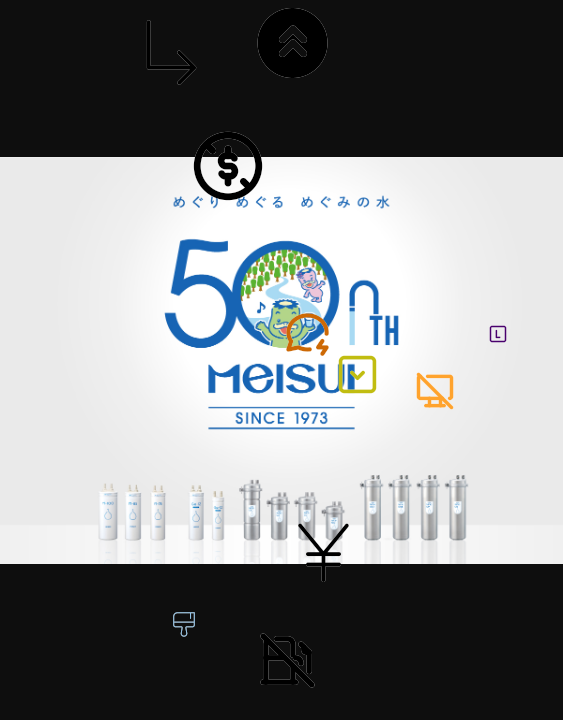 The height and width of the screenshot is (720, 563). What do you see at coordinates (228, 166) in the screenshot?
I see `indicates free or no-cost content` at bounding box center [228, 166].